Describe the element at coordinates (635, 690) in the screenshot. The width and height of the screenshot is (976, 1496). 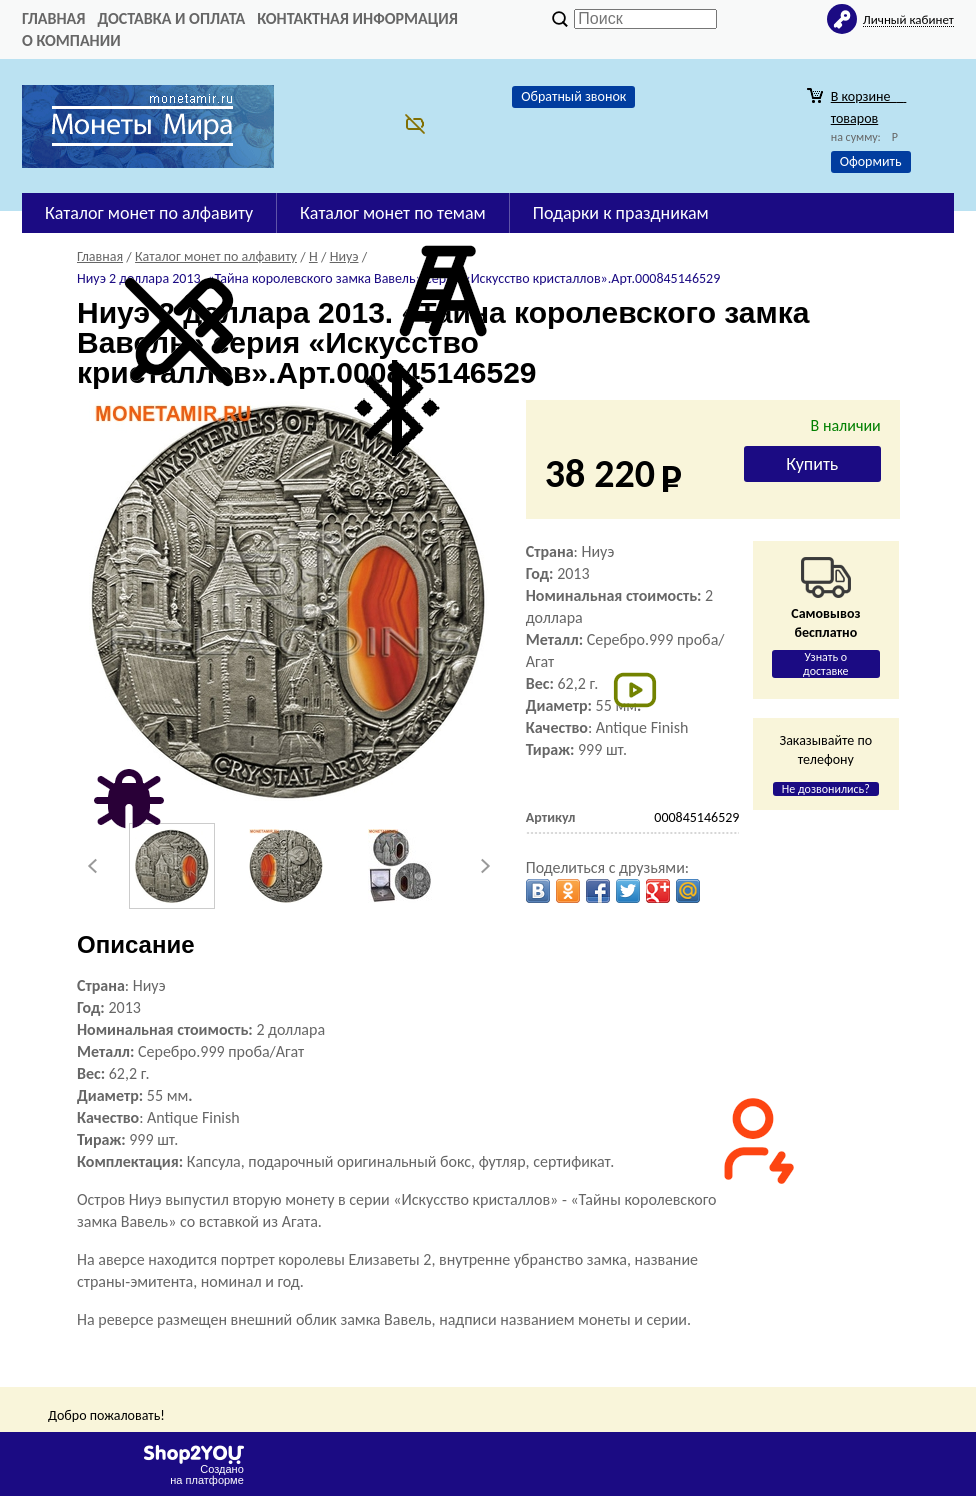
I see `open YouTube app` at that location.